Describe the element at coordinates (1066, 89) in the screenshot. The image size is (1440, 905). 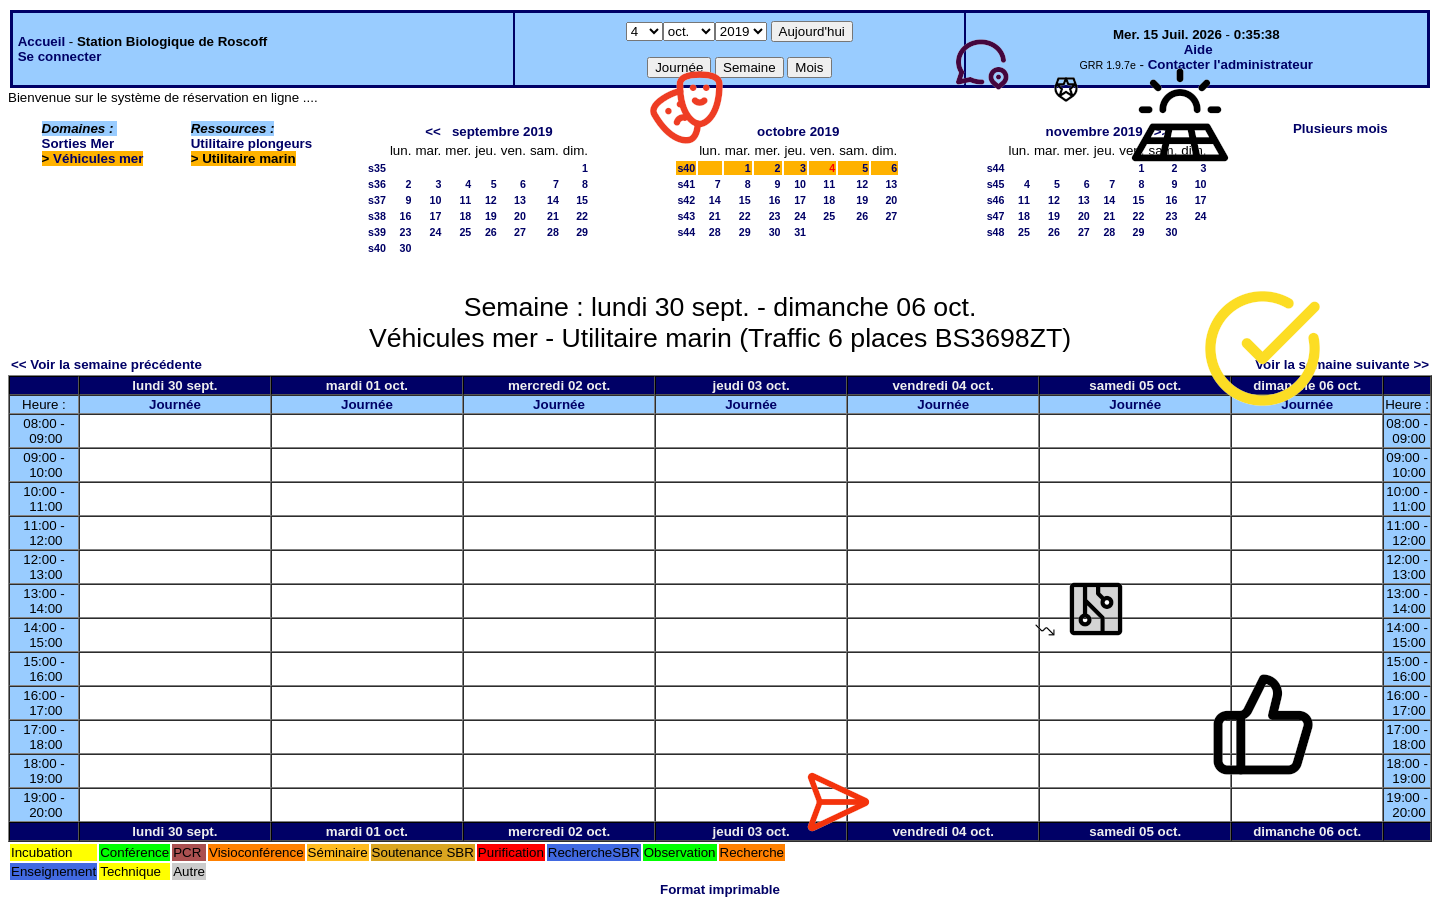
I see `auth0 identity platform logo` at that location.